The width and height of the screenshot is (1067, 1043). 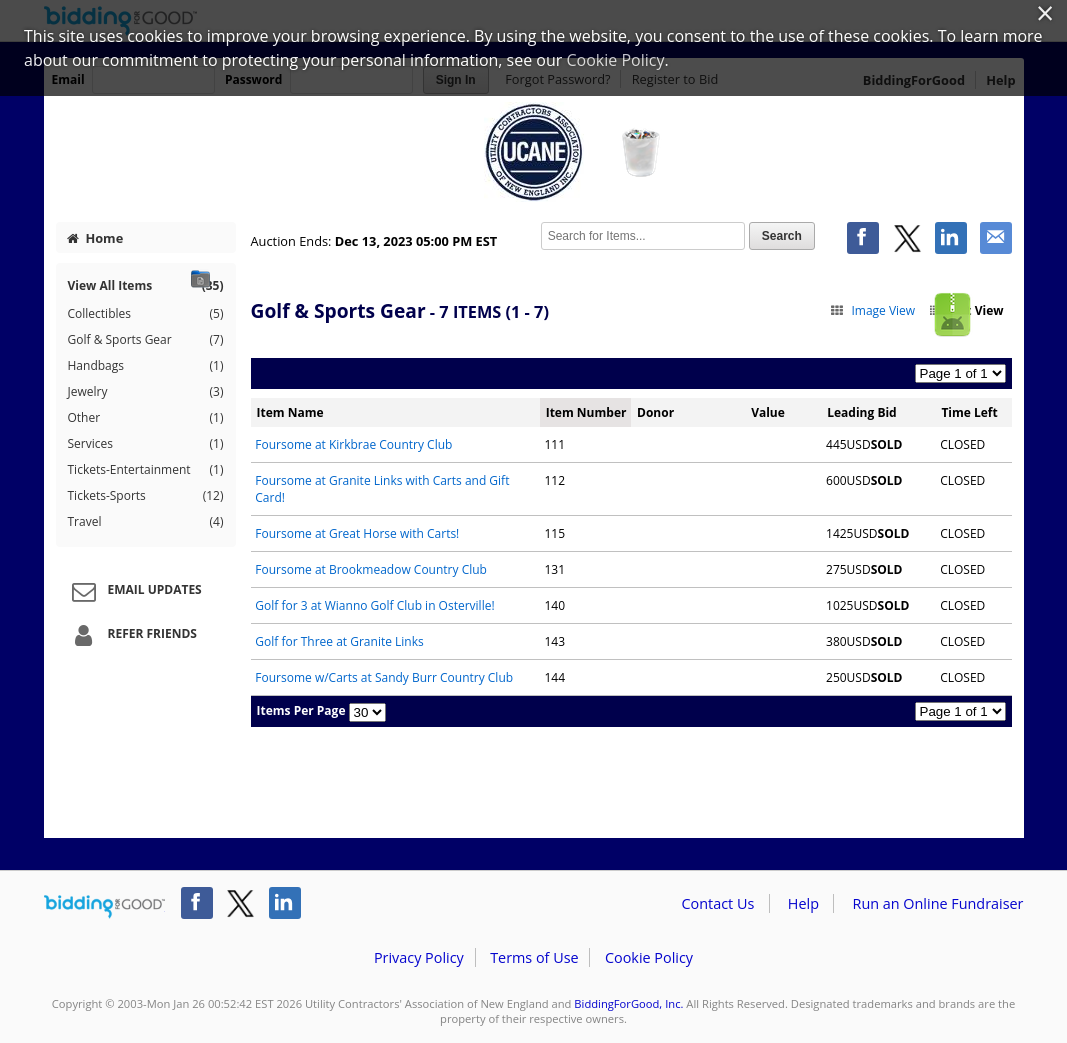 I want to click on android app package file (APK) ready for installation, so click(x=952, y=314).